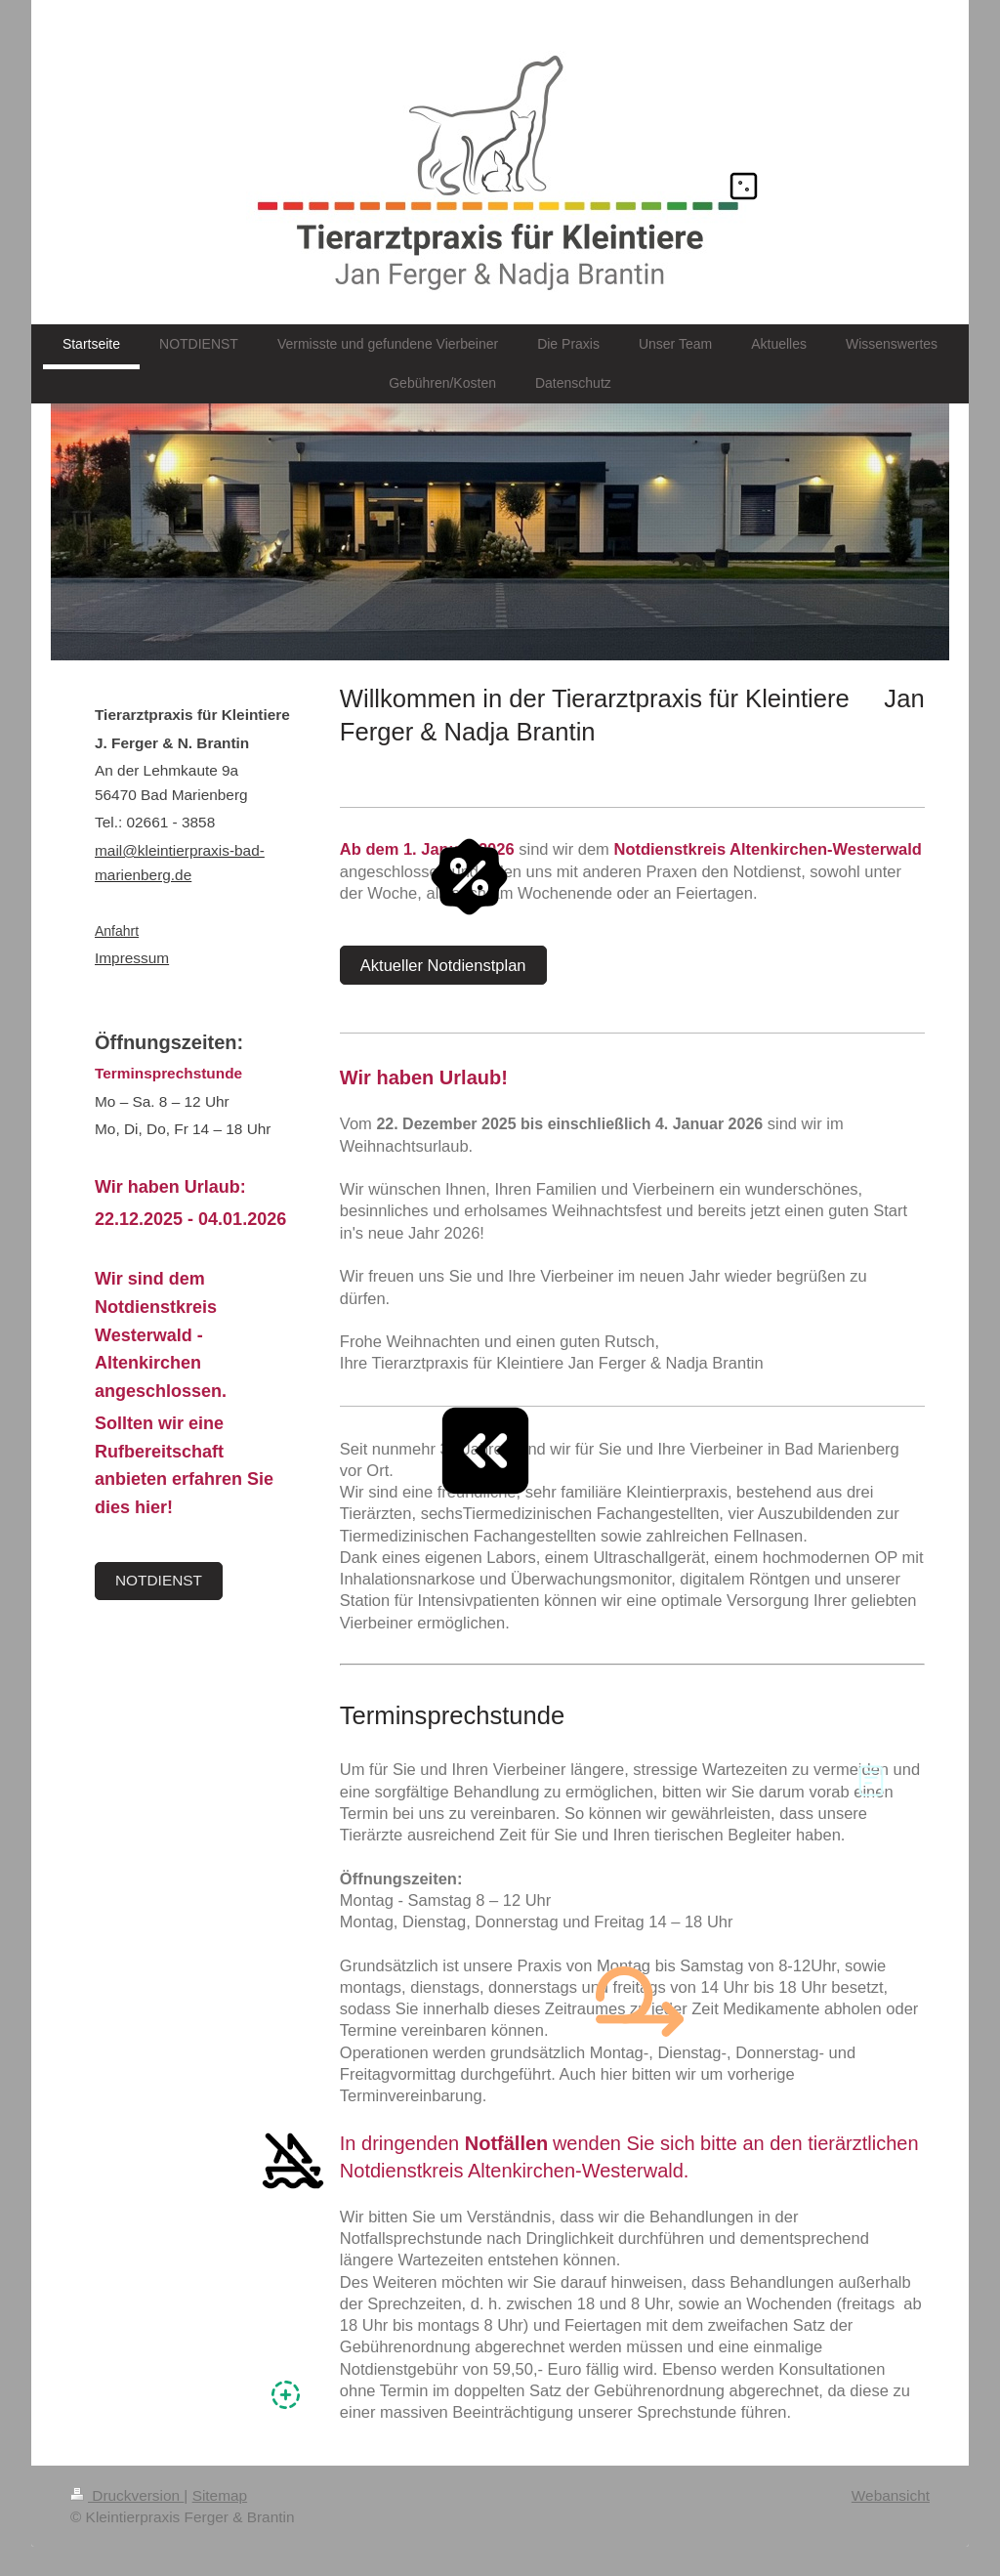 The image size is (1000, 2576). What do you see at coordinates (743, 186) in the screenshot?
I see `randomize or shuffle content` at bounding box center [743, 186].